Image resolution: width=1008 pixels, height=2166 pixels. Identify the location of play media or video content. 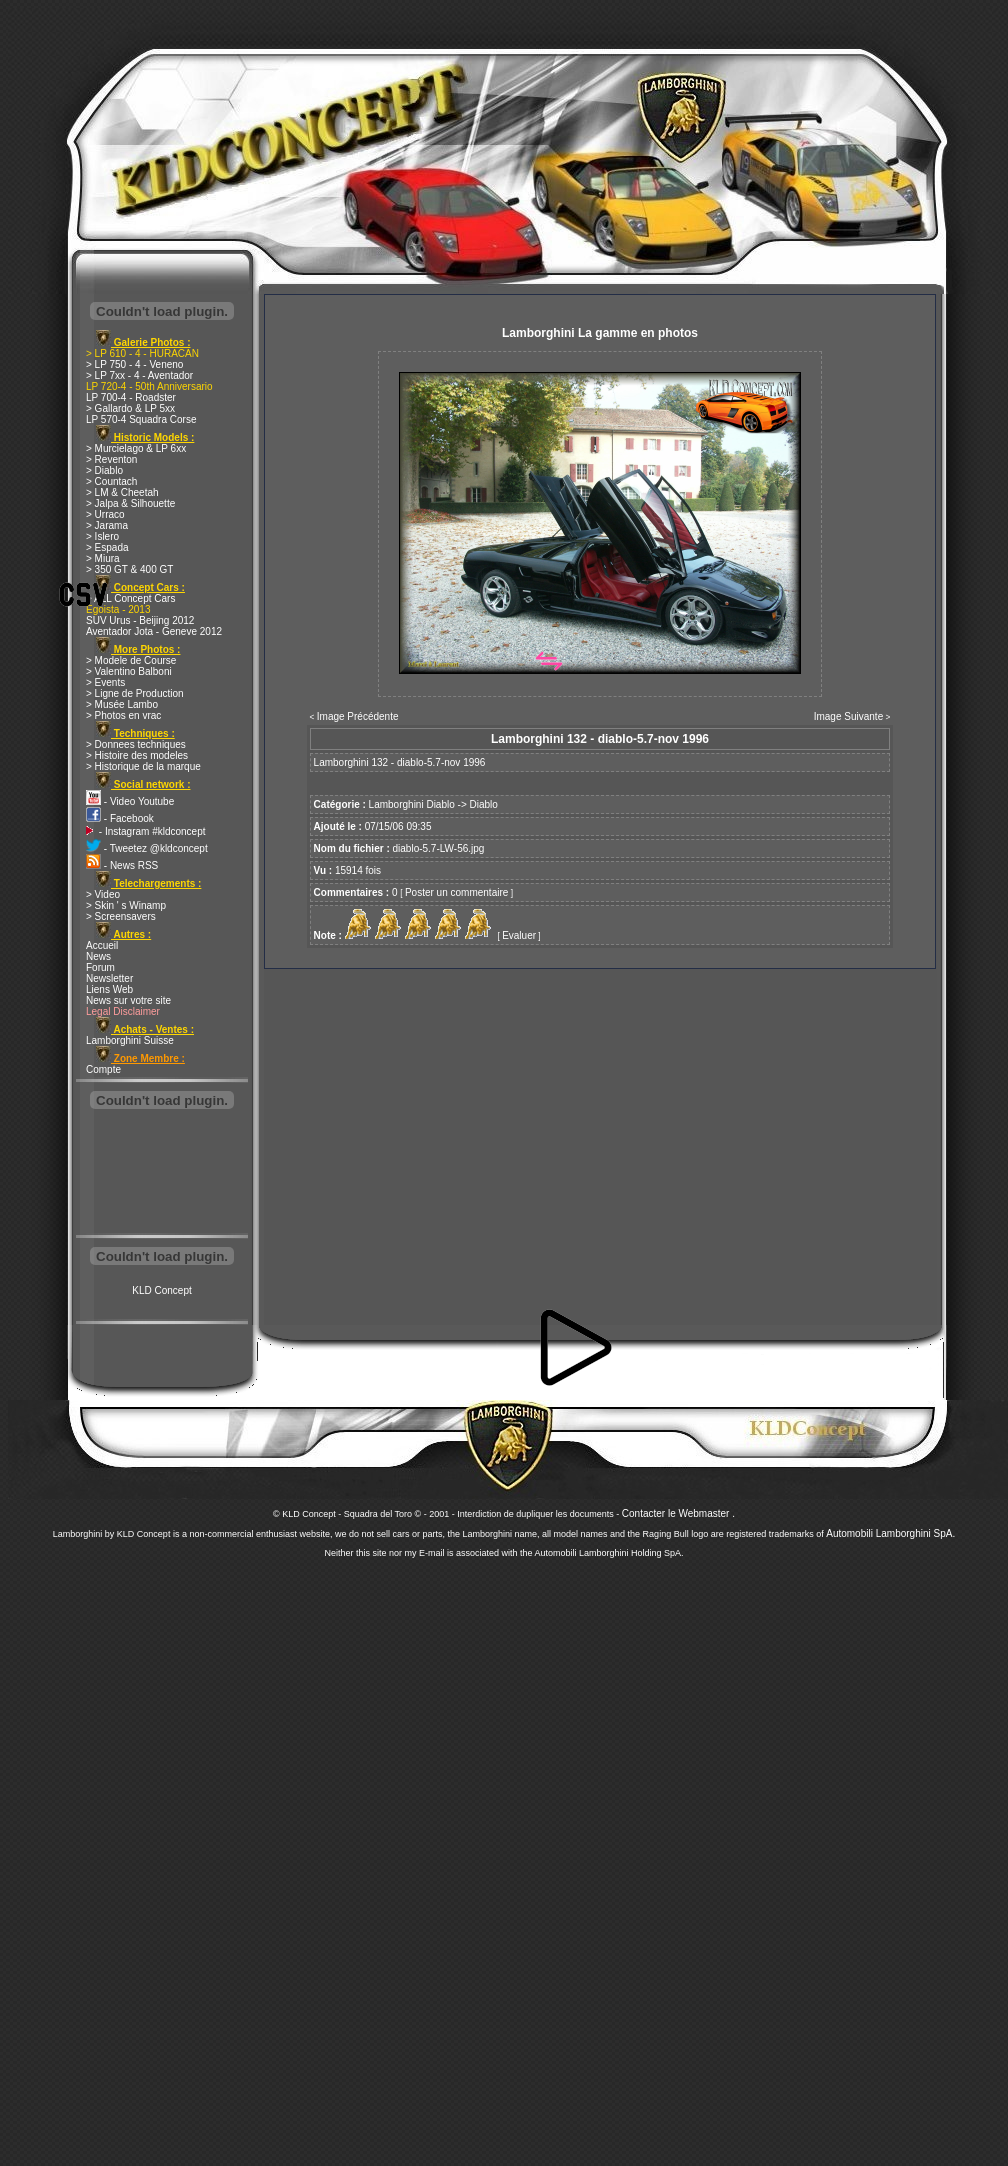
(575, 1347).